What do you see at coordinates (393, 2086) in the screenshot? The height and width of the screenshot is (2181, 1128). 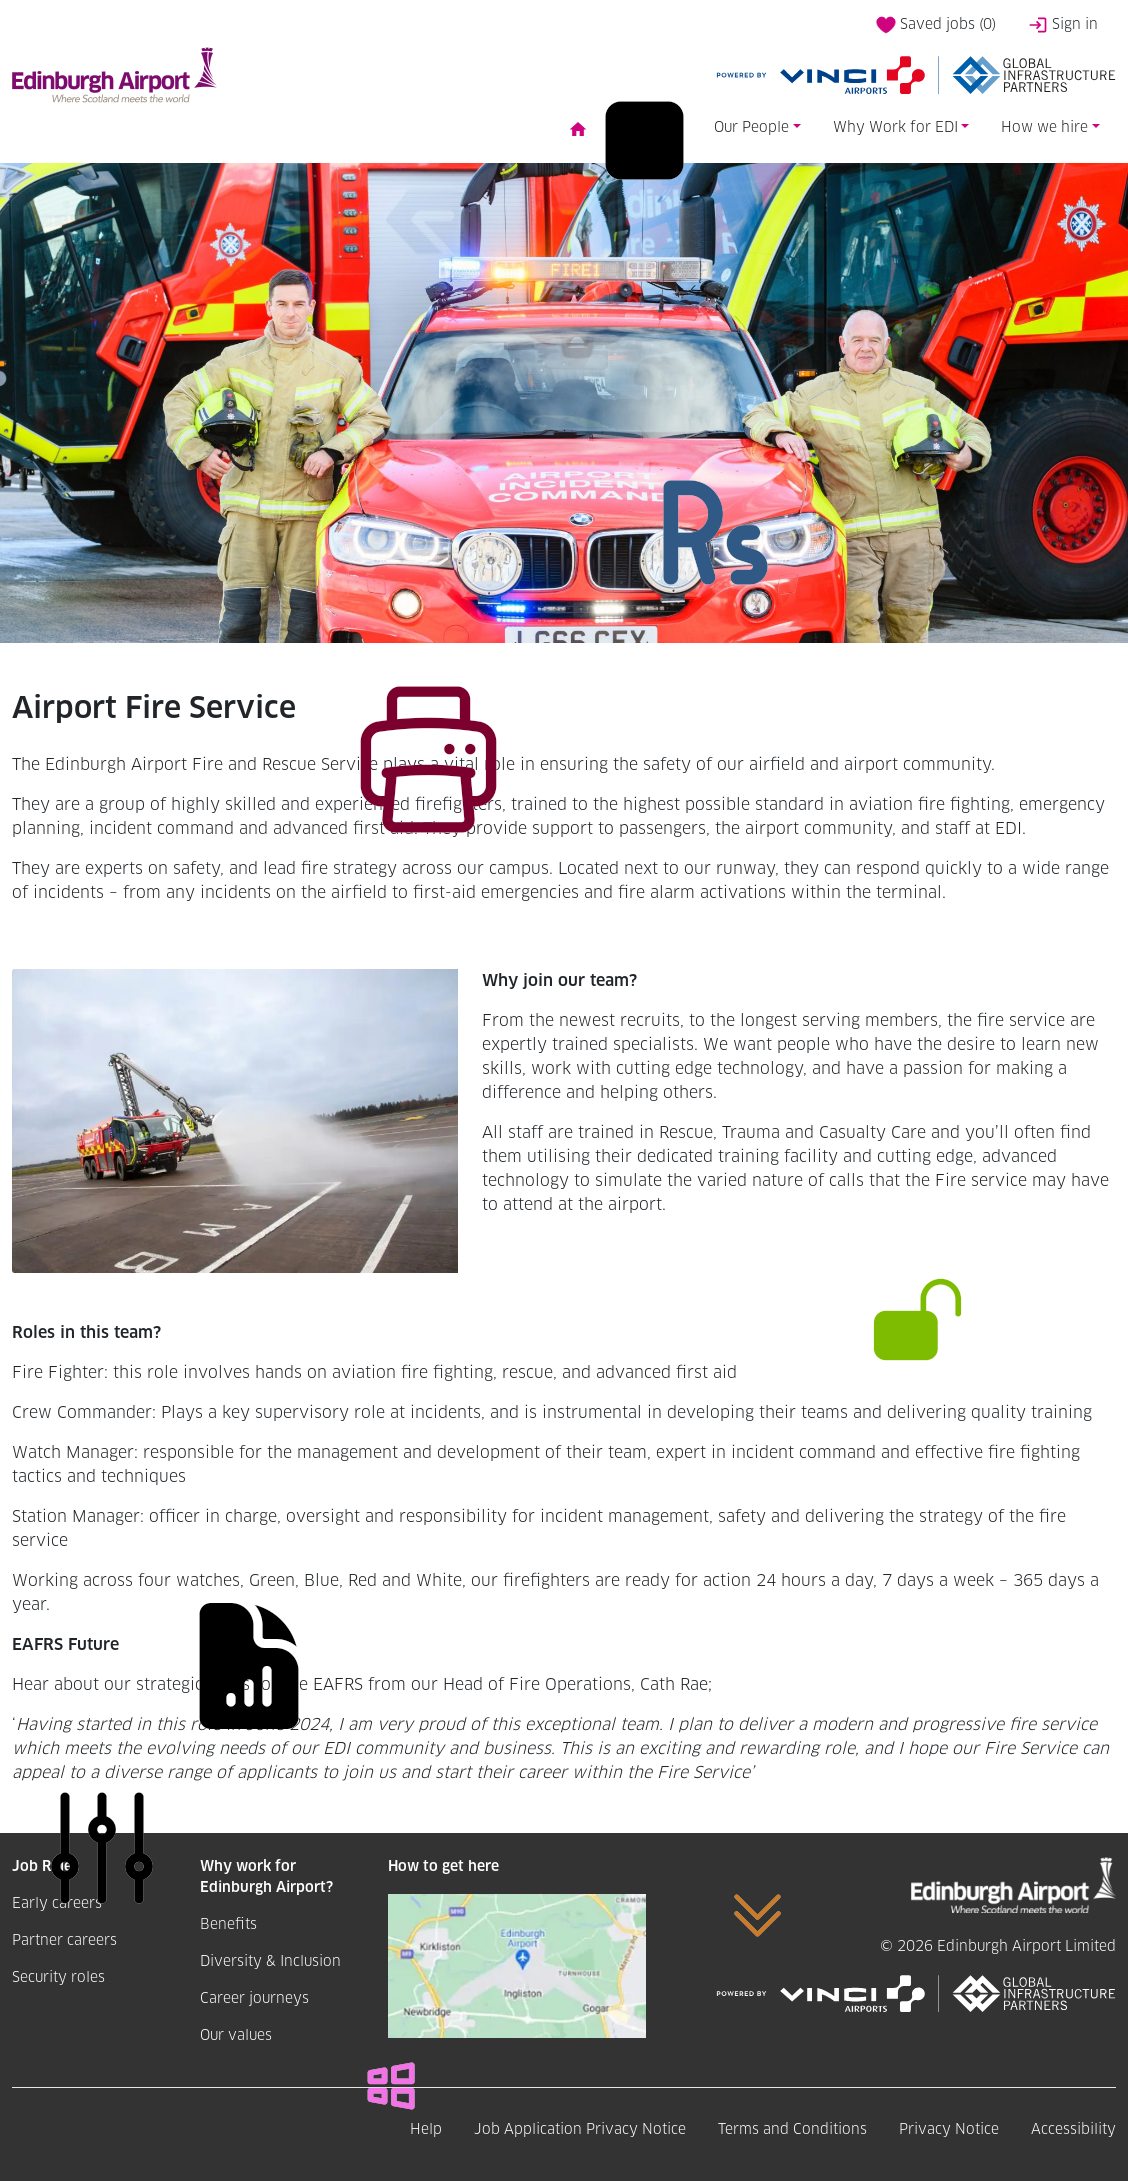 I see `open the windows start menu` at bounding box center [393, 2086].